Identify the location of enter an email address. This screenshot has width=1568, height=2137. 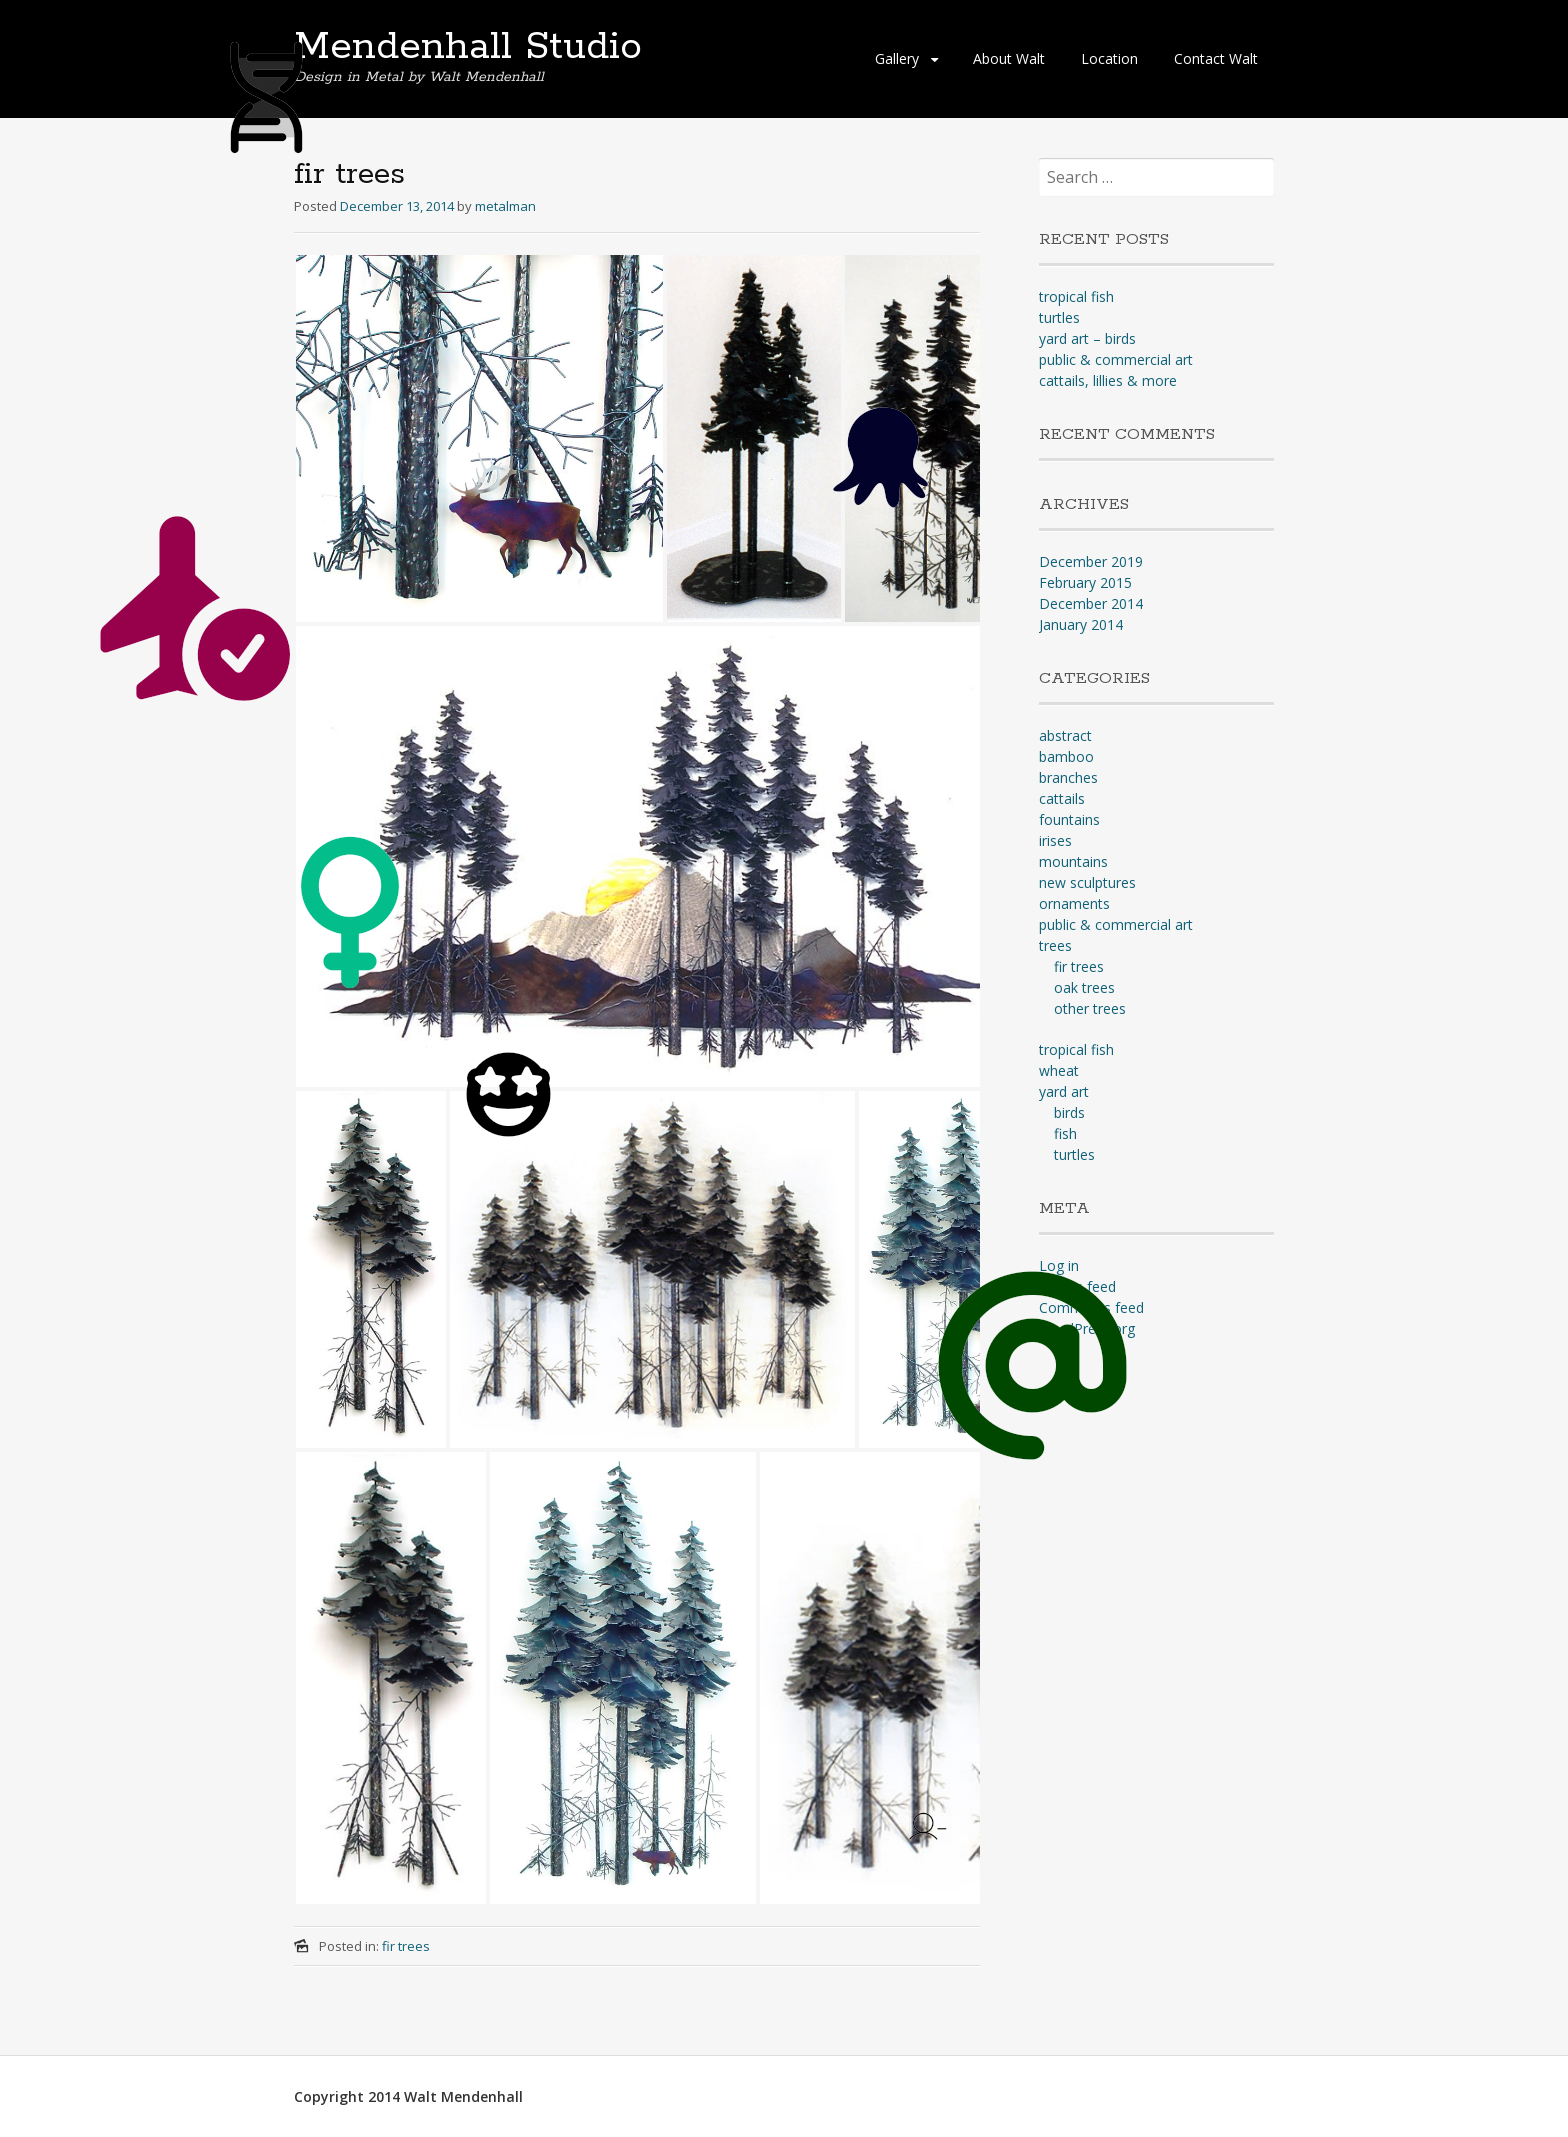
(1032, 1365).